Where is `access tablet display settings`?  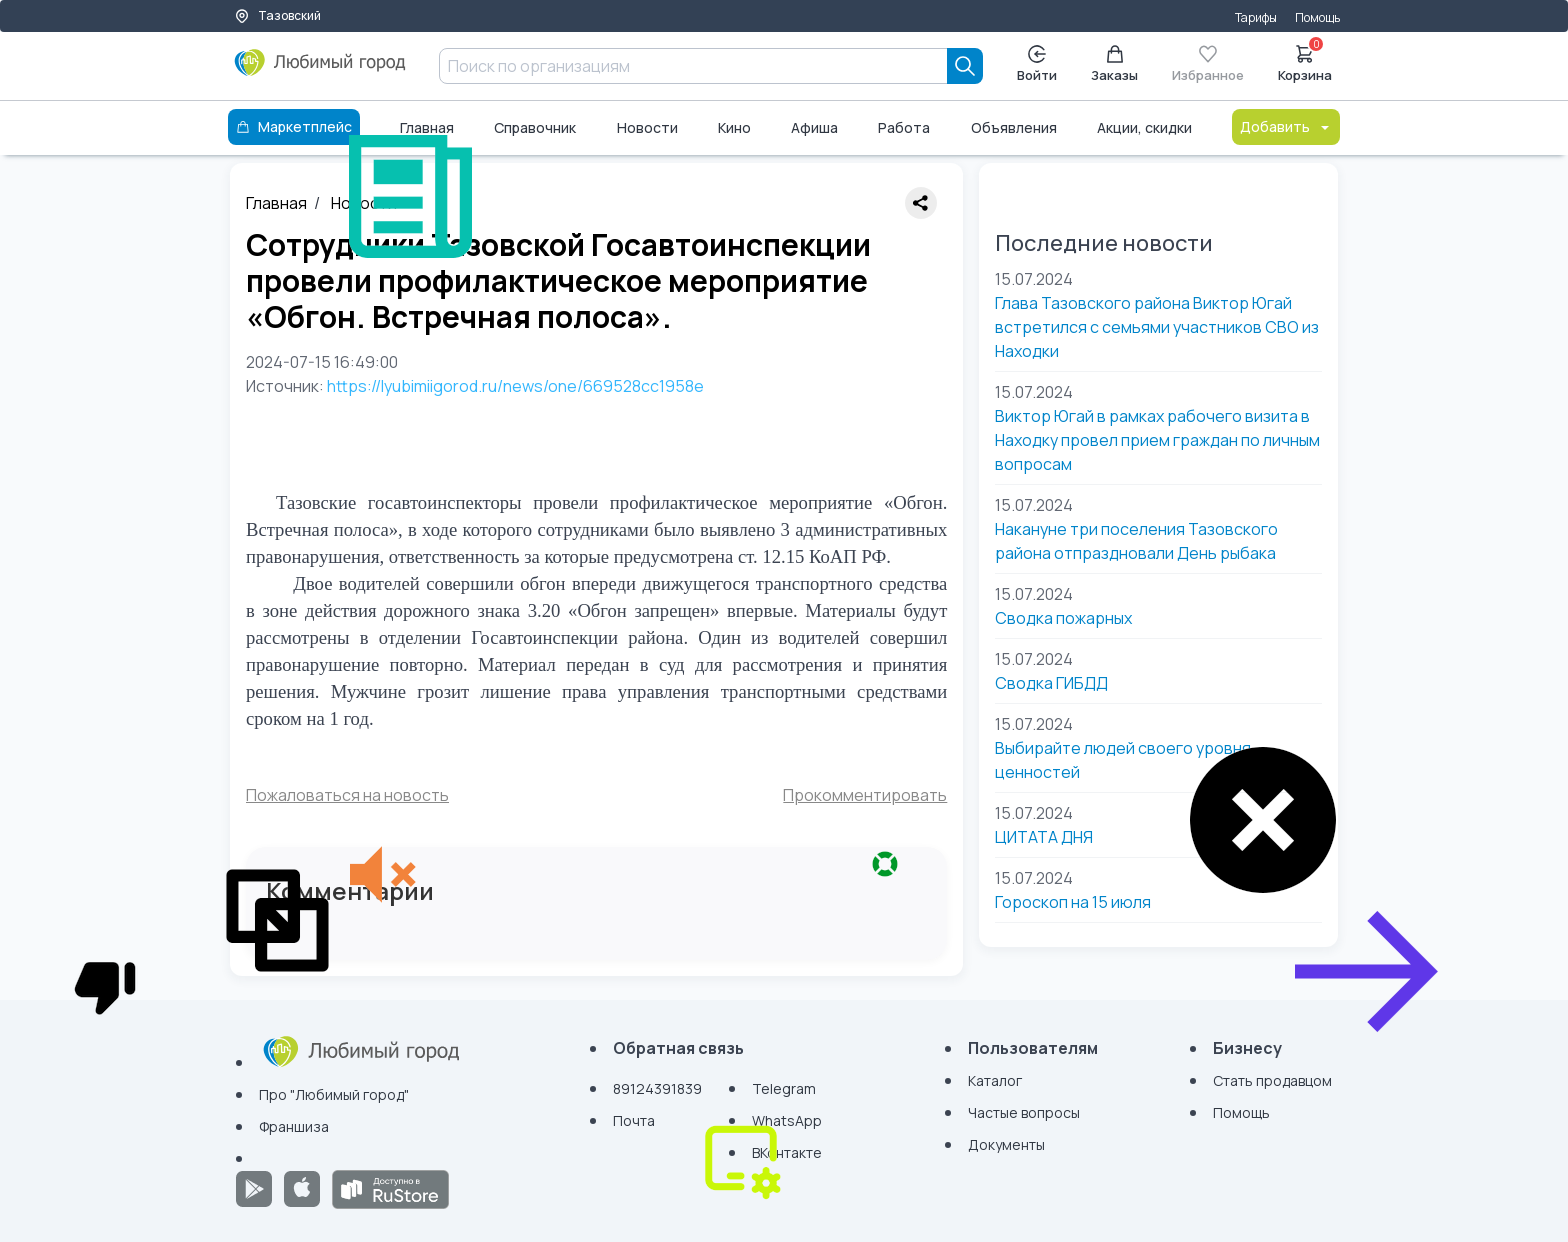 access tablet display settings is located at coordinates (741, 1158).